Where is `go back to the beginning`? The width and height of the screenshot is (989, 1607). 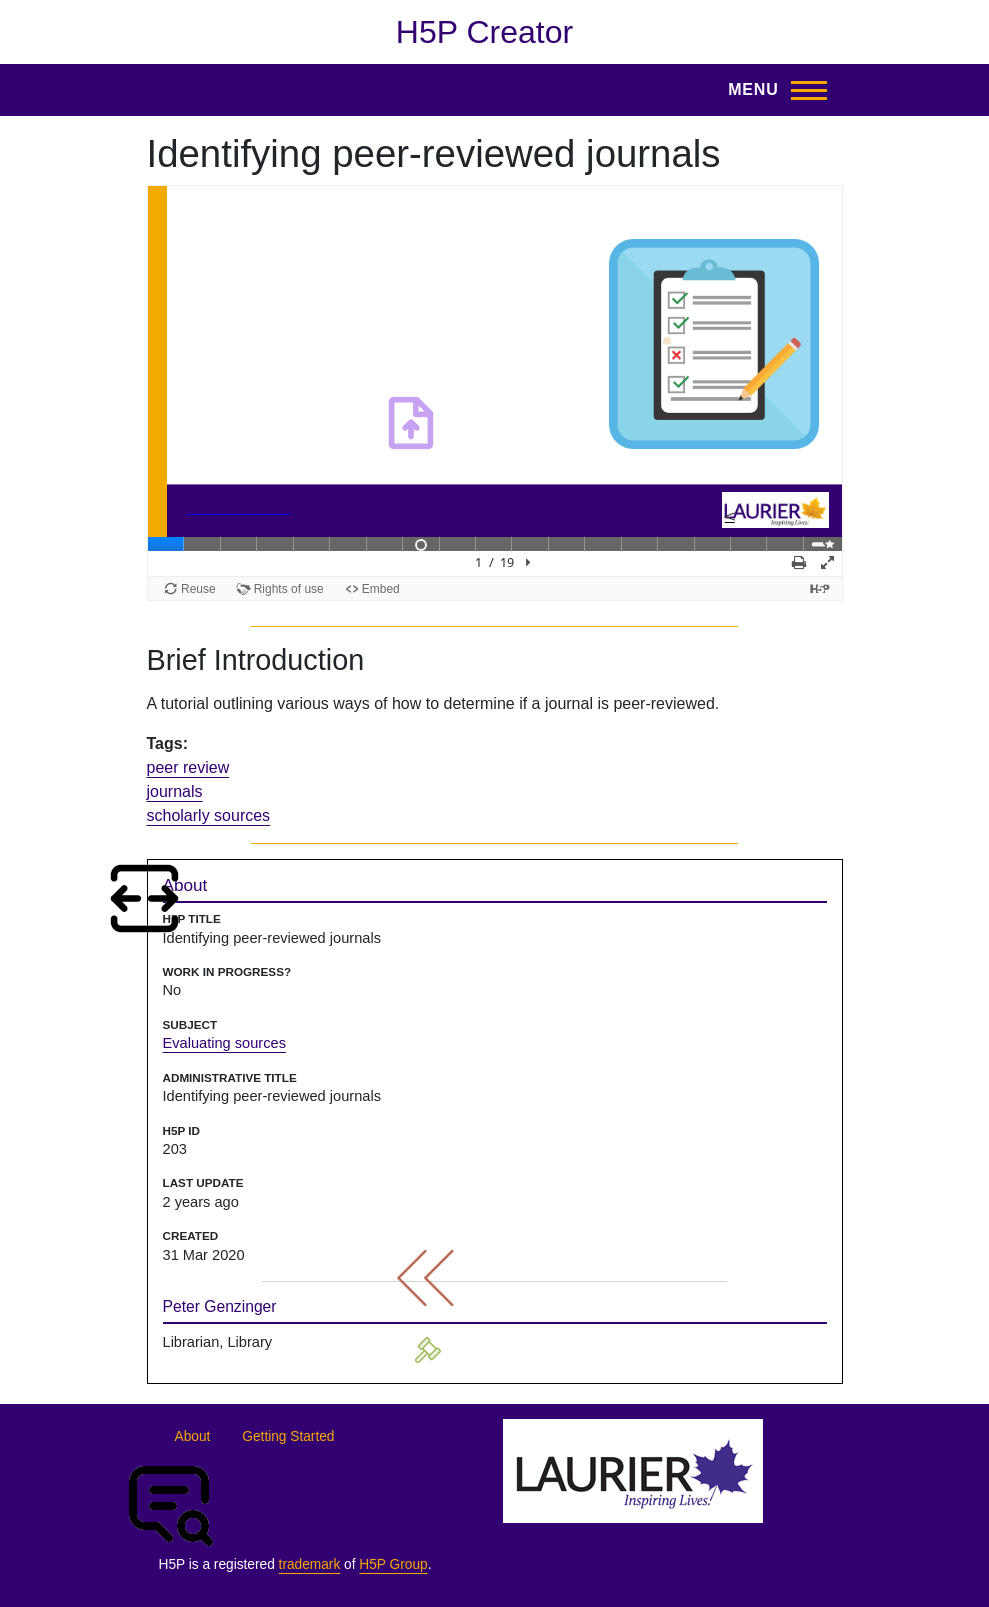
go back to the beginning is located at coordinates (428, 1278).